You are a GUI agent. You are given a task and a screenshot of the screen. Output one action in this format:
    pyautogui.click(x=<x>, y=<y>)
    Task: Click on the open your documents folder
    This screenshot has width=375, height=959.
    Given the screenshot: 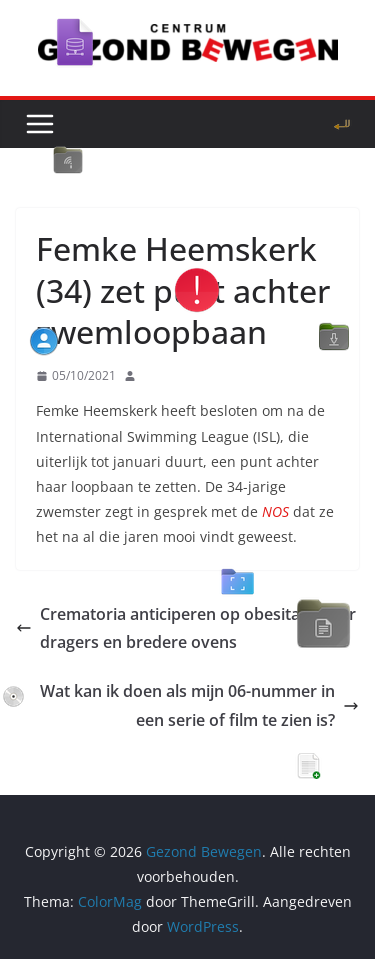 What is the action you would take?
    pyautogui.click(x=323, y=623)
    